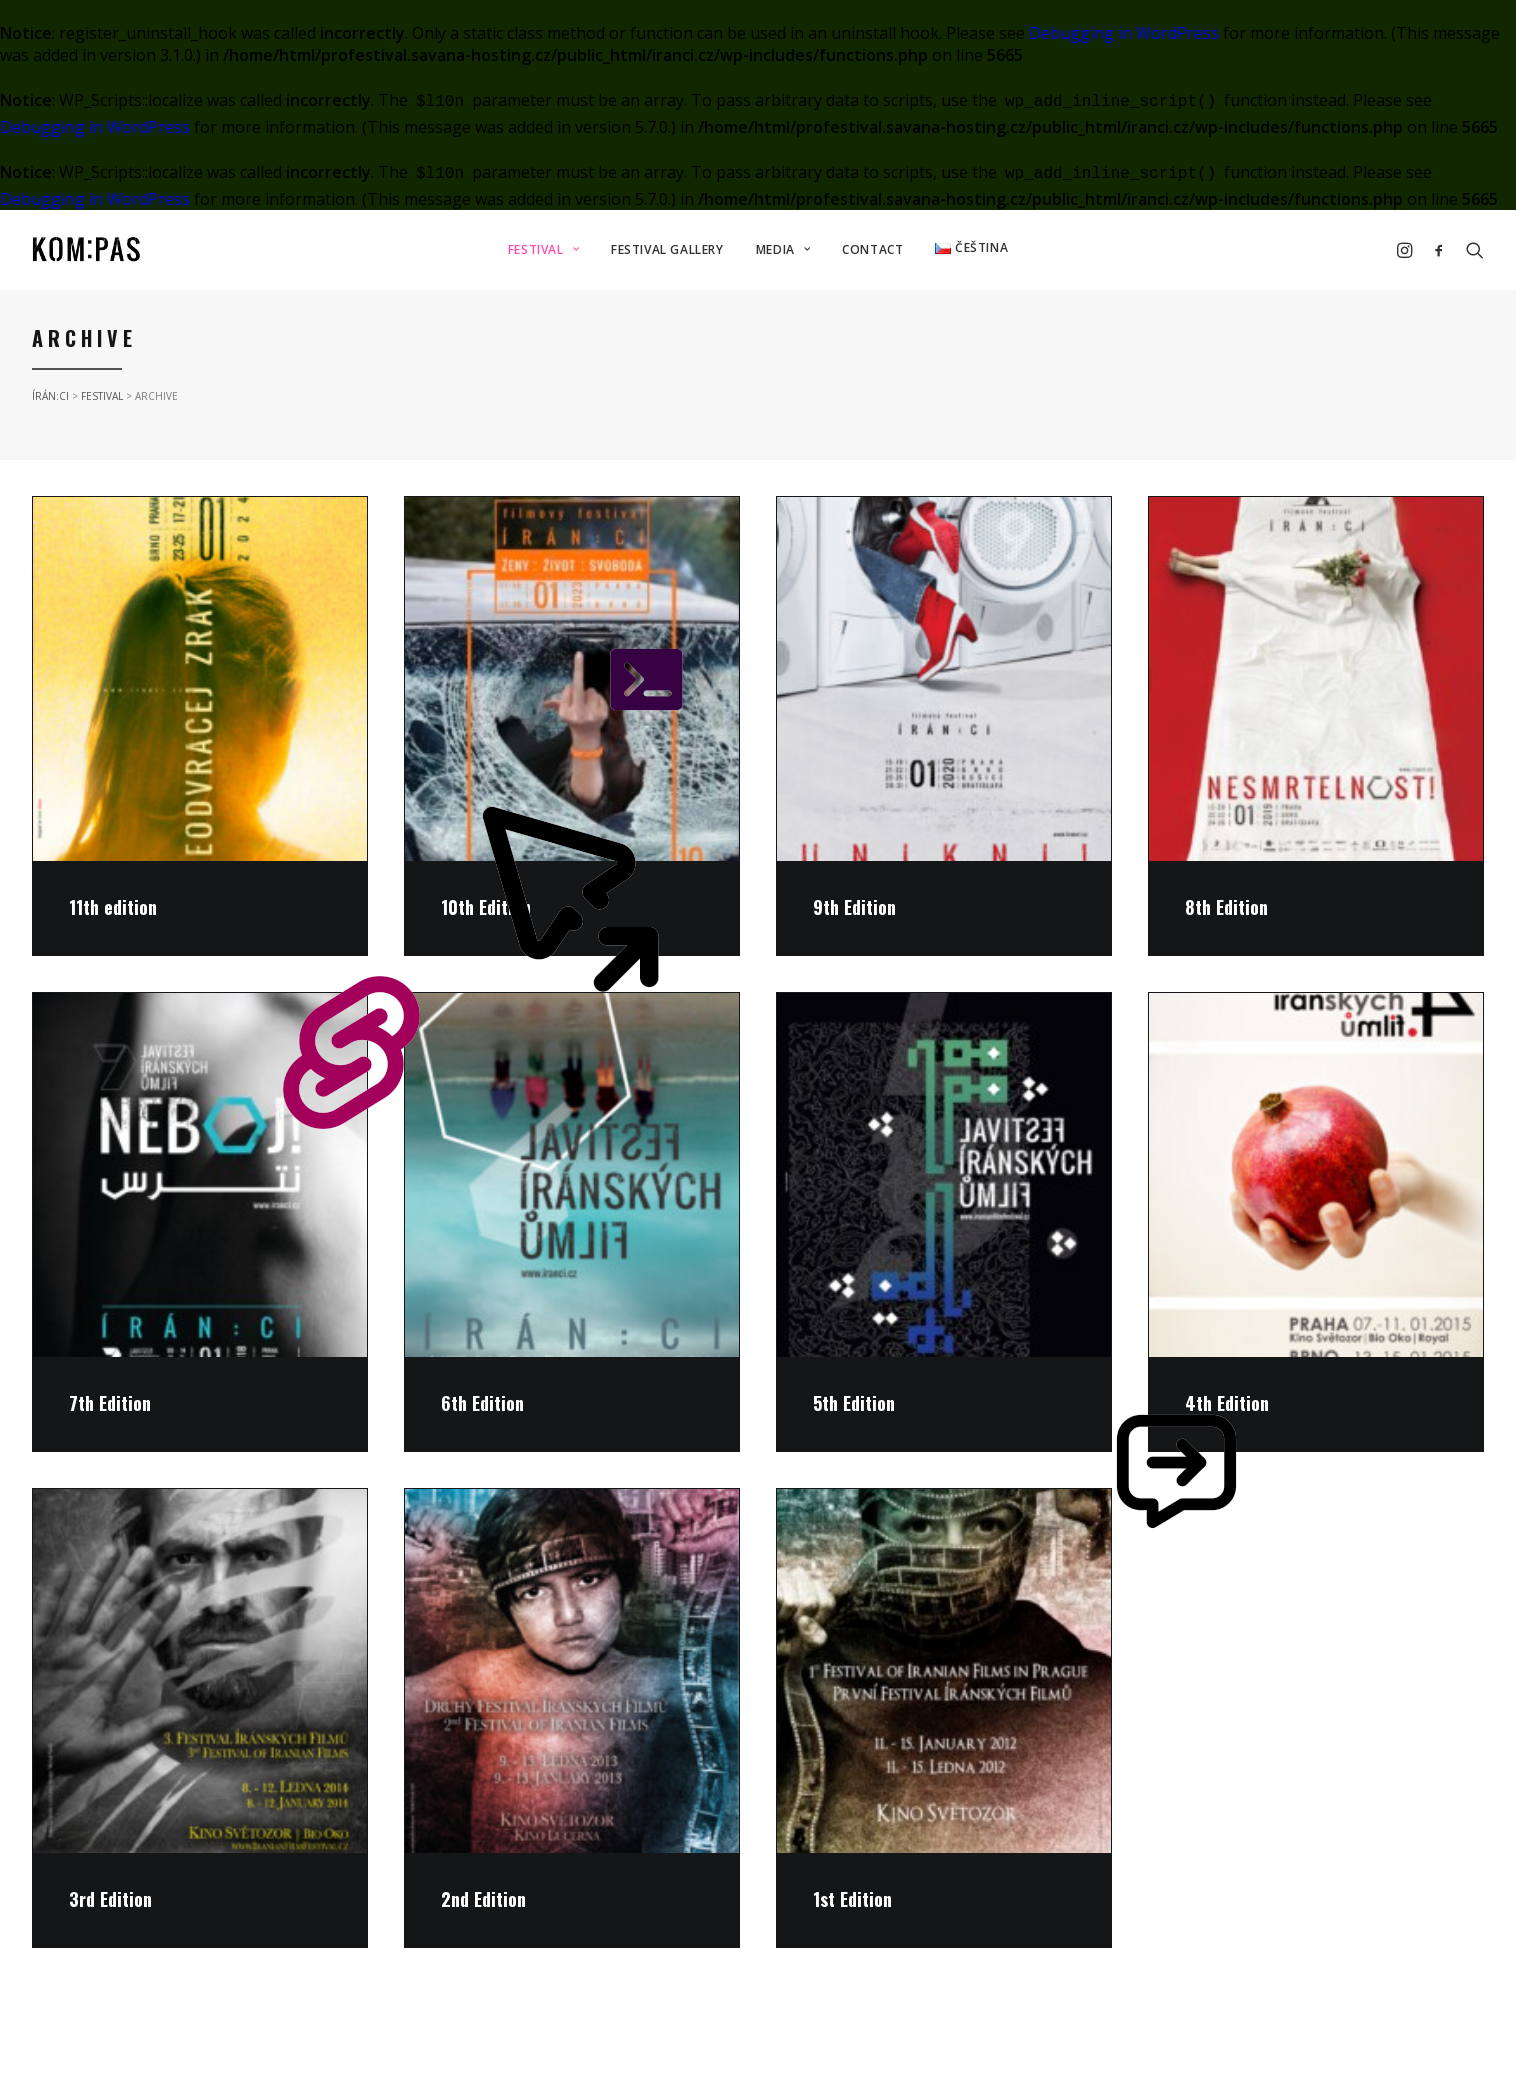 The image size is (1516, 2083). Describe the element at coordinates (355, 1048) in the screenshot. I see `link to Svelte framework documentation or resources` at that location.